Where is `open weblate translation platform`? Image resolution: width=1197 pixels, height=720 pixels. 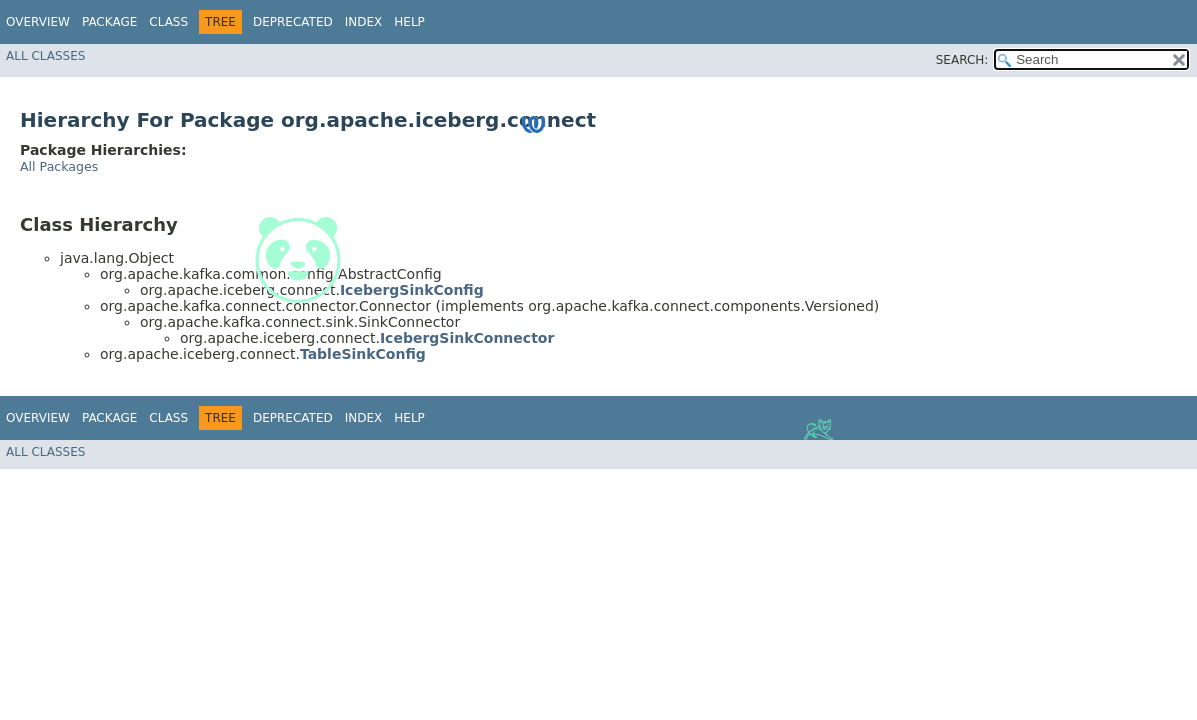
open weblate translation platform is located at coordinates (533, 124).